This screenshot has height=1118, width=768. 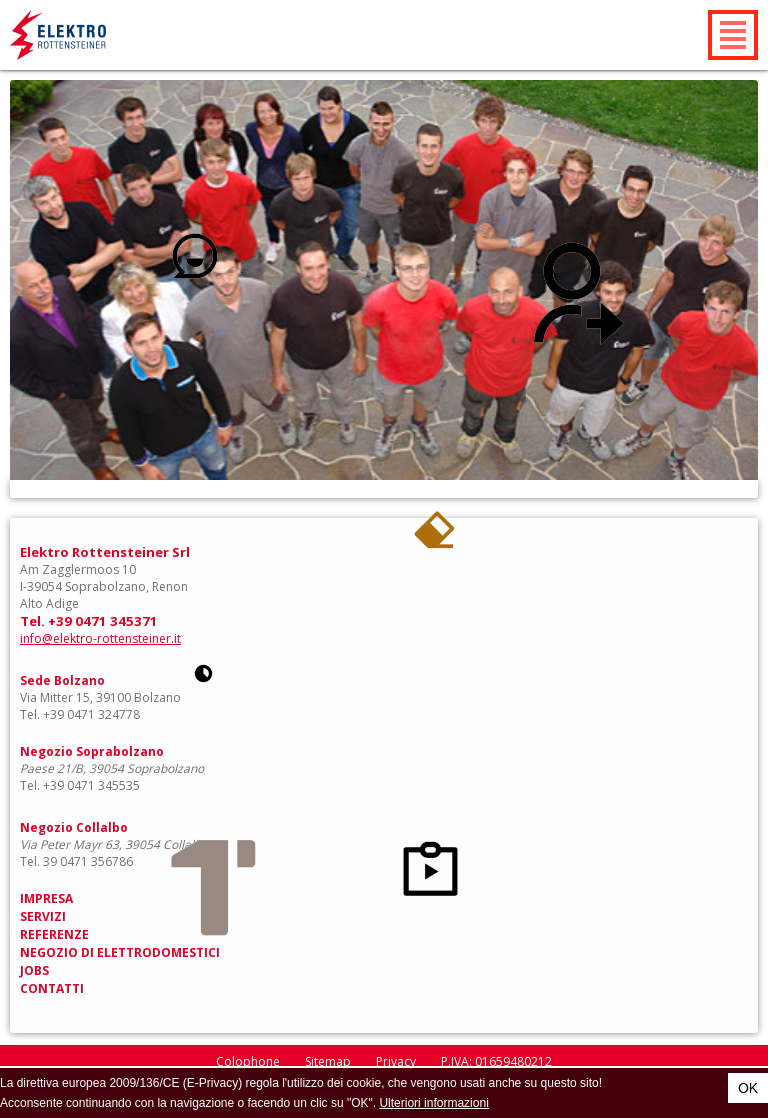 I want to click on start a presentation slideshow, so click(x=430, y=871).